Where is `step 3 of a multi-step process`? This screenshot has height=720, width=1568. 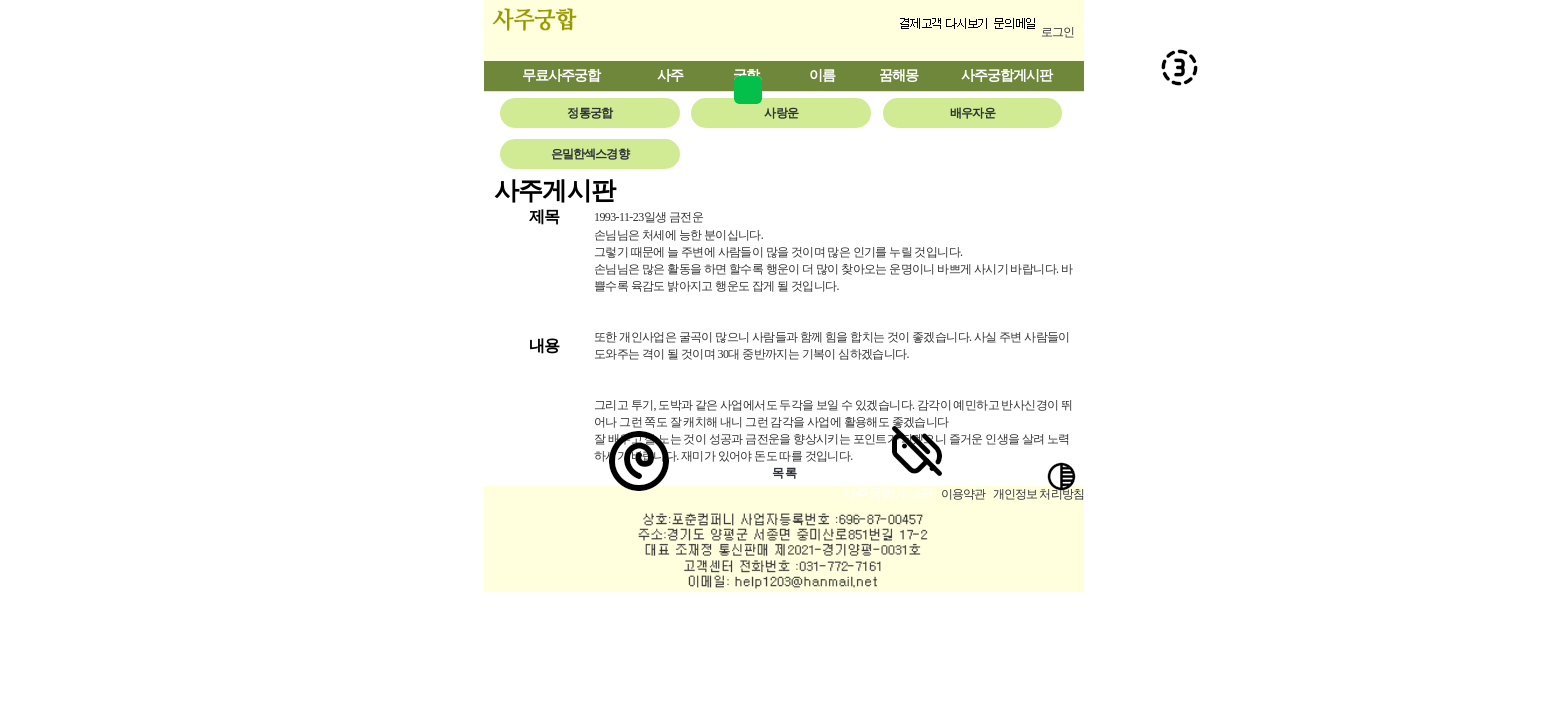 step 3 of a multi-step process is located at coordinates (1179, 67).